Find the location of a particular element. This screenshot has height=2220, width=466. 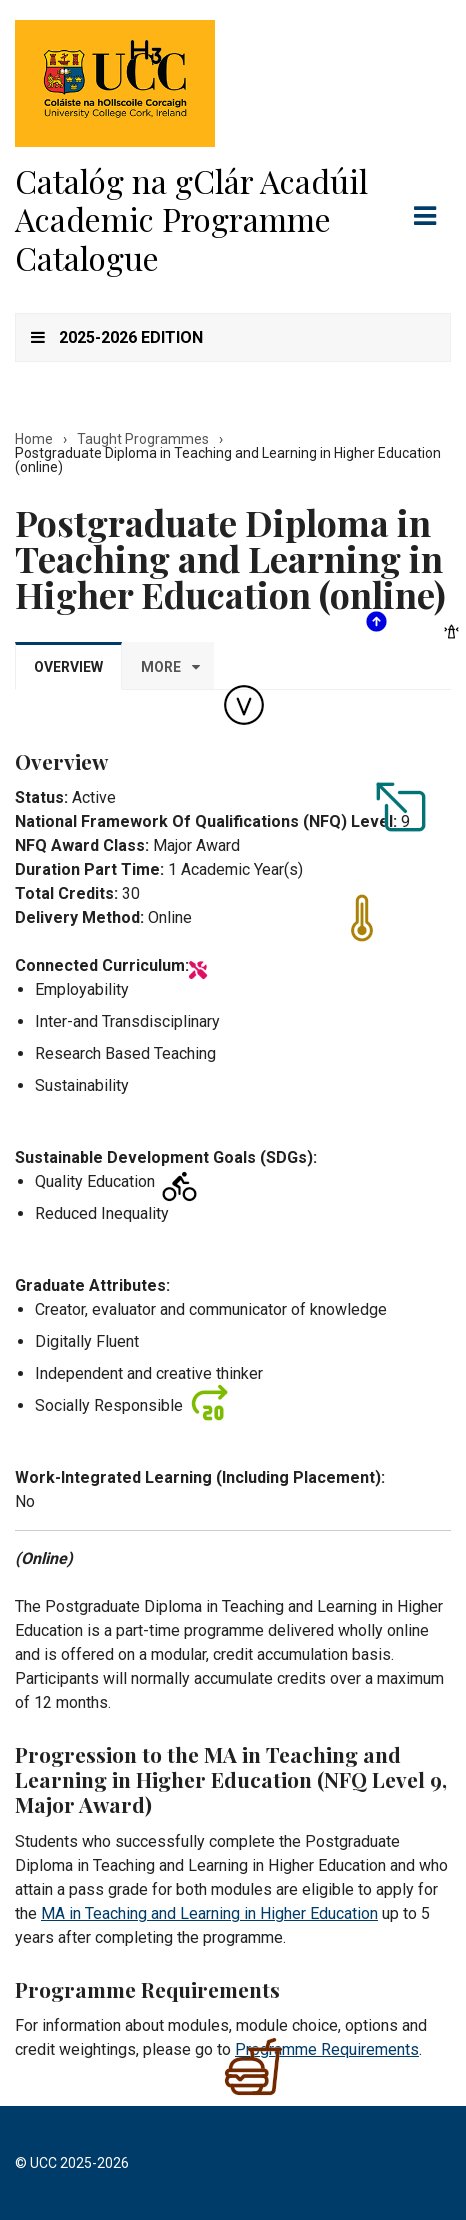

indicates a verified or validated status is located at coordinates (244, 705).